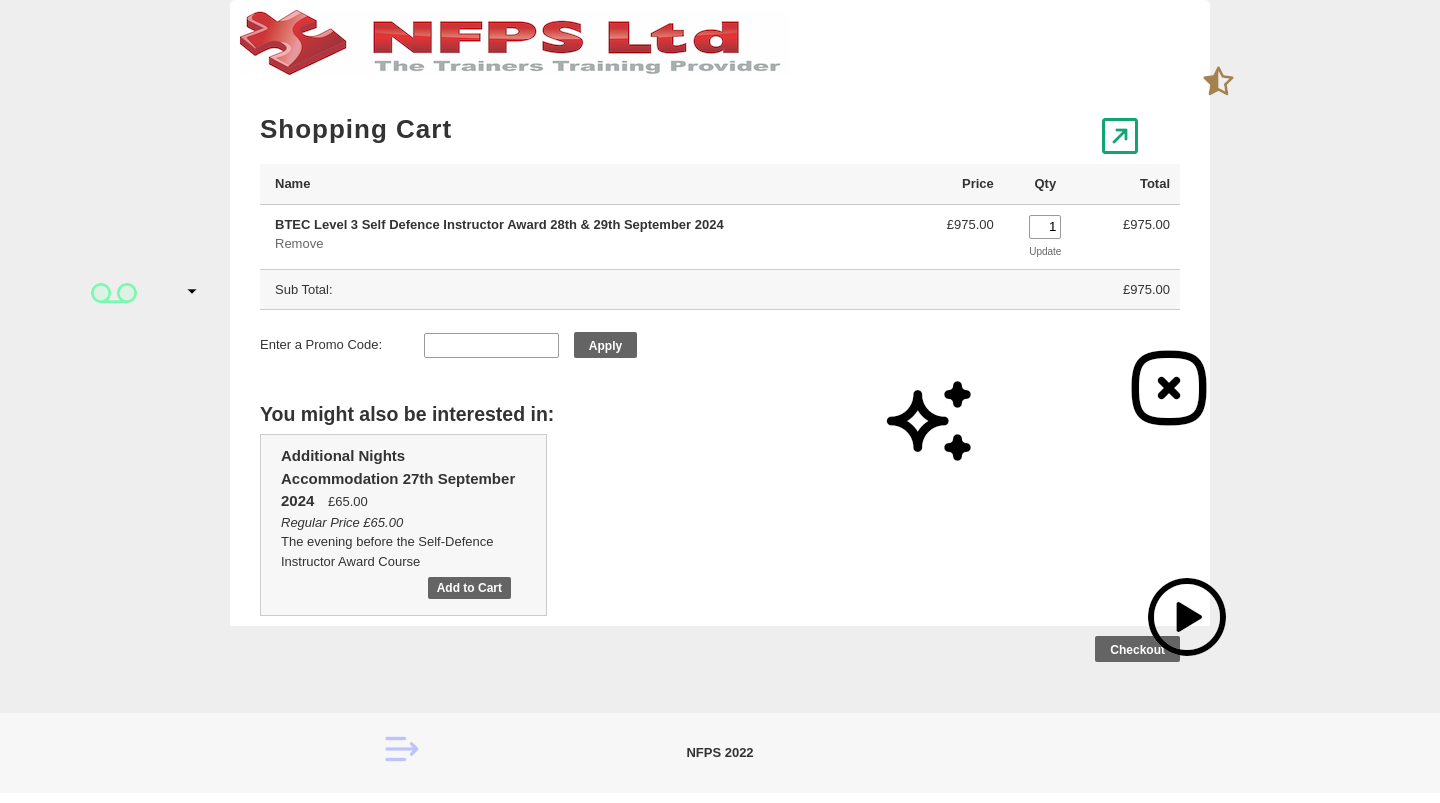 The height and width of the screenshot is (803, 1440). Describe the element at coordinates (192, 291) in the screenshot. I see `expand a dropdown menu` at that location.